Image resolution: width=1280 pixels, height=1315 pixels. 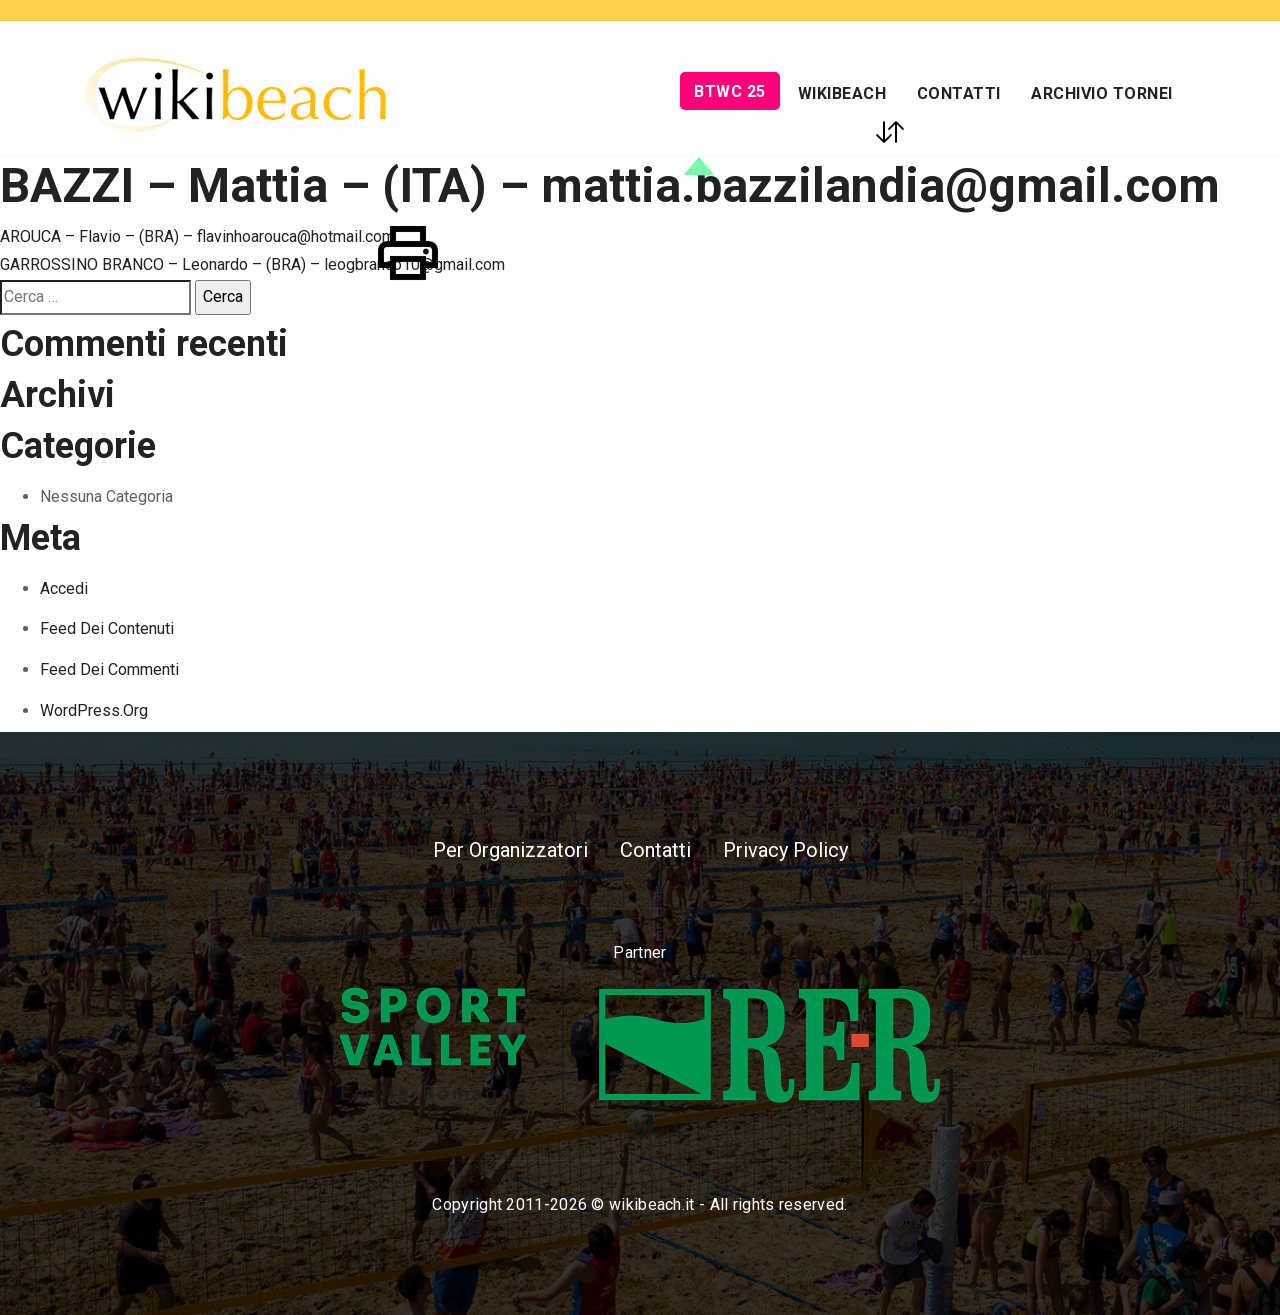 What do you see at coordinates (699, 166) in the screenshot?
I see `collapse an expanded section or menu` at bounding box center [699, 166].